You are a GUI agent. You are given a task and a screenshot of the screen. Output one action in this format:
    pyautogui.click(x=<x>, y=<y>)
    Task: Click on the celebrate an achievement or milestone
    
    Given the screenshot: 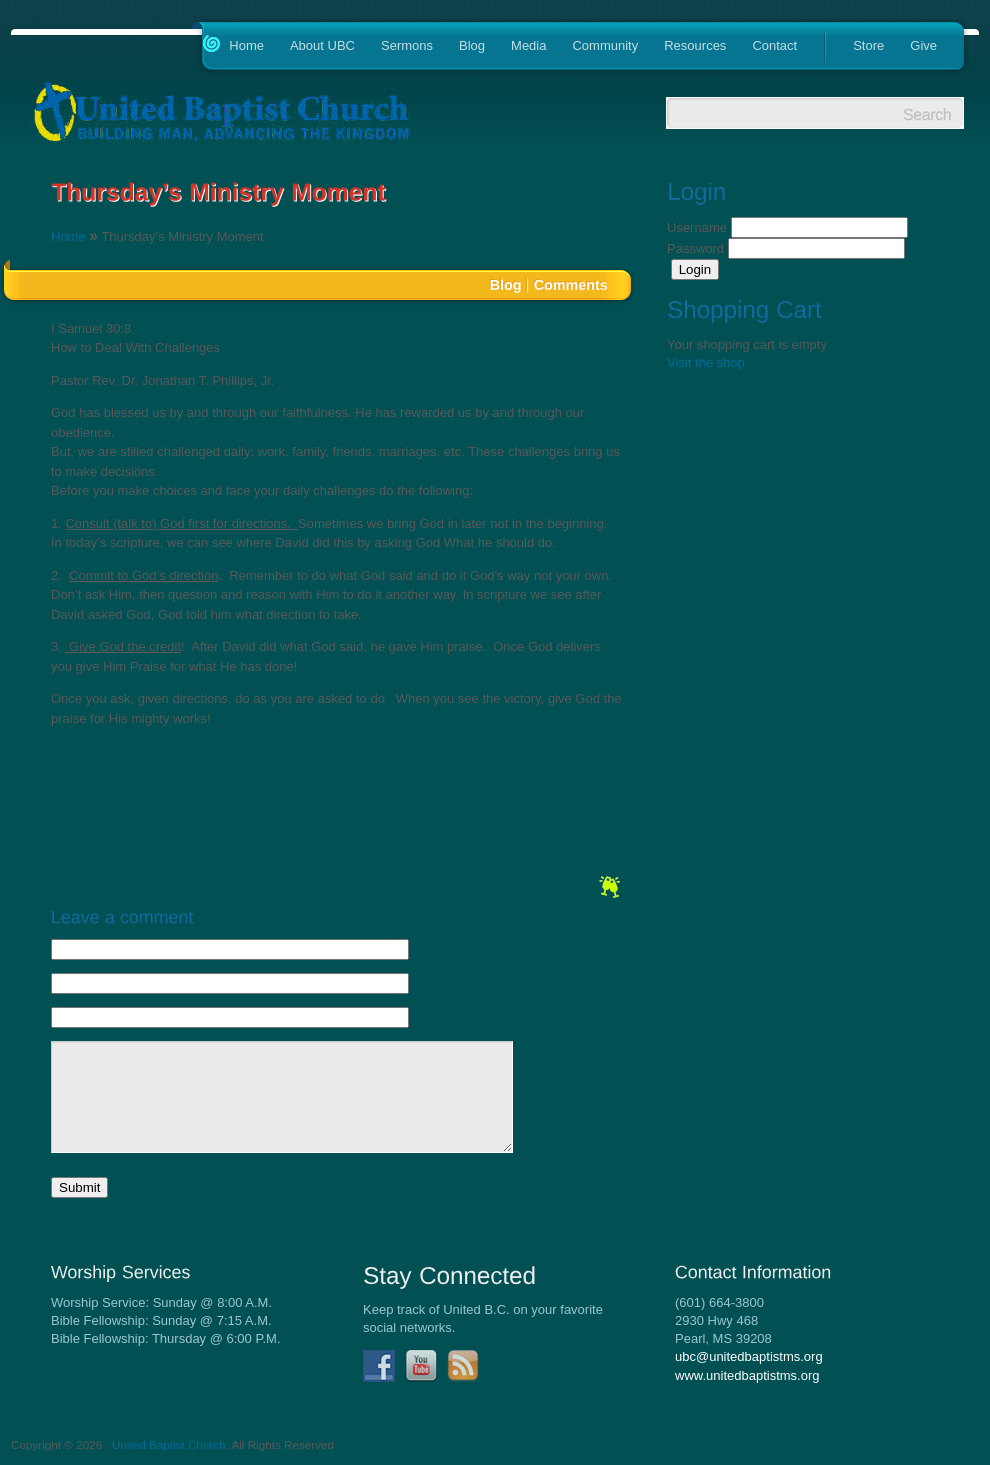 What is the action you would take?
    pyautogui.click(x=610, y=887)
    